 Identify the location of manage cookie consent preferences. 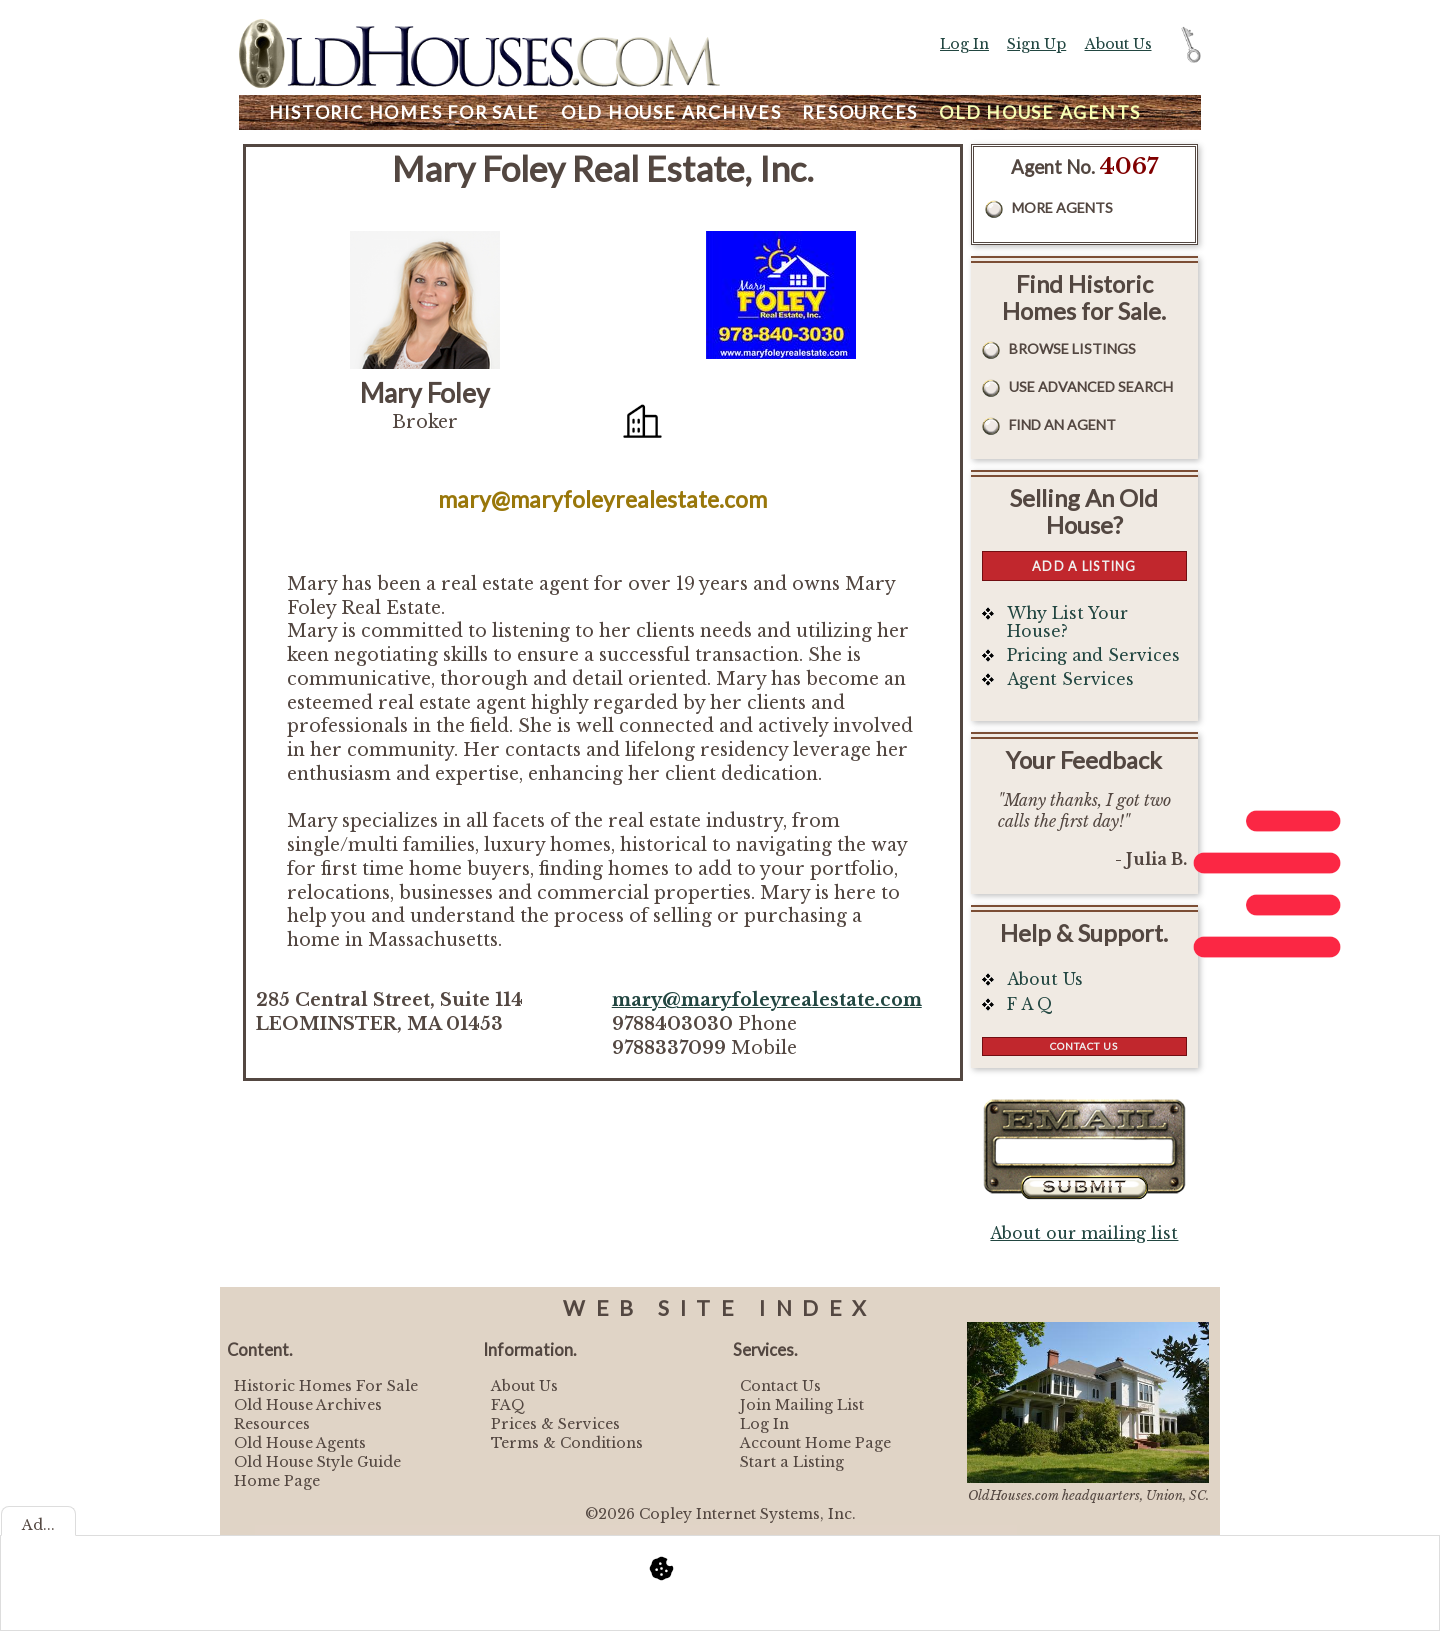
(661, 1568).